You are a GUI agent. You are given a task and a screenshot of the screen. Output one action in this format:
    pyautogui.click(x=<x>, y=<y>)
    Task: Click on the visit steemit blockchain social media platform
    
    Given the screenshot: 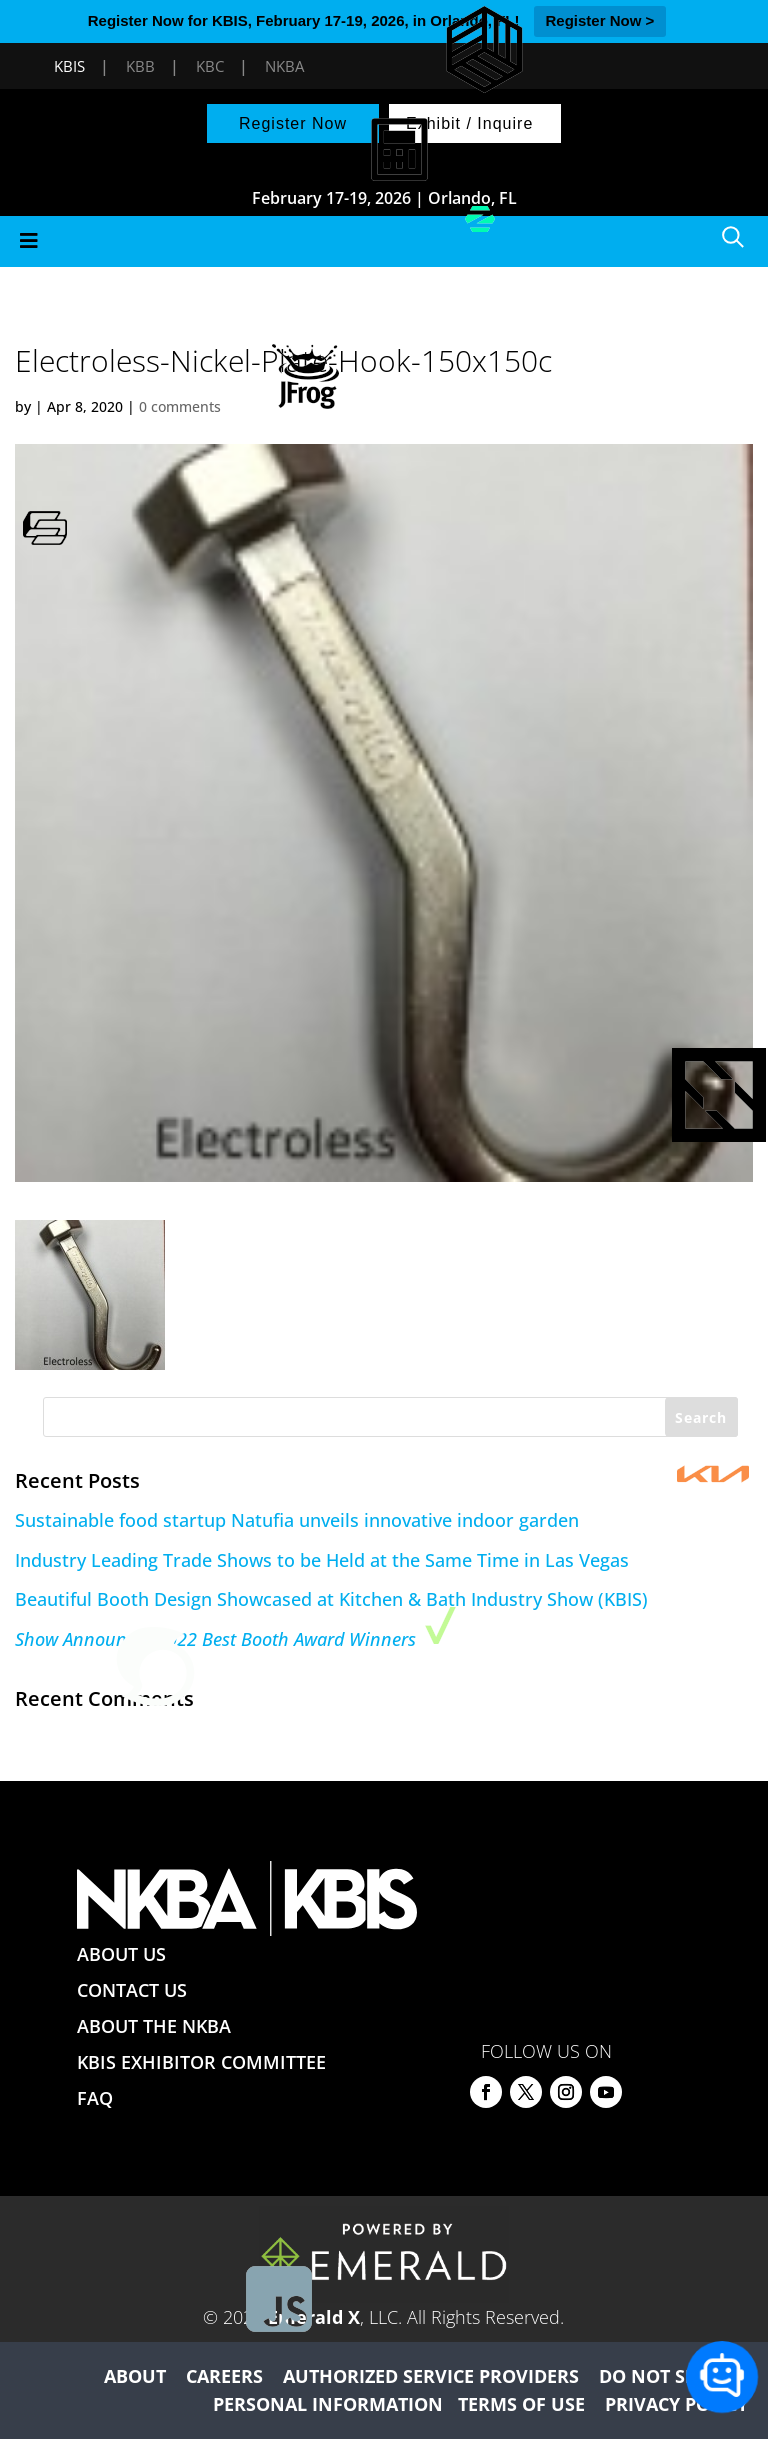 What is the action you would take?
    pyautogui.click(x=155, y=1666)
    